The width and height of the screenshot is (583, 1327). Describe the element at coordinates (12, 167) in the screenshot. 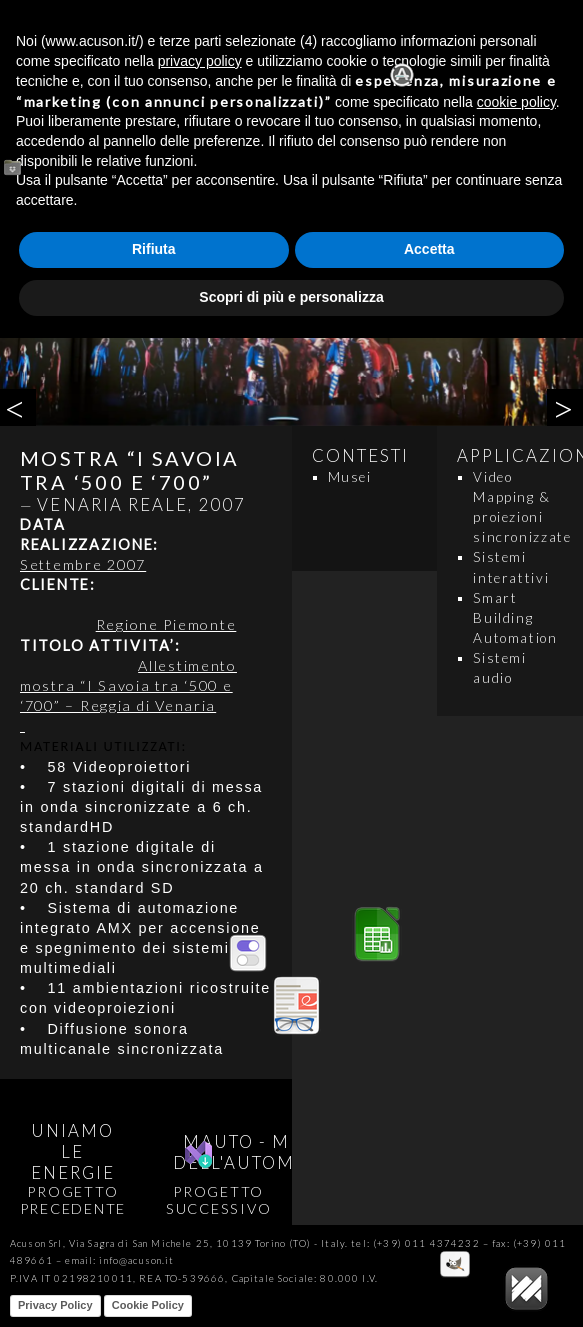

I see `open dropbox folder` at that location.